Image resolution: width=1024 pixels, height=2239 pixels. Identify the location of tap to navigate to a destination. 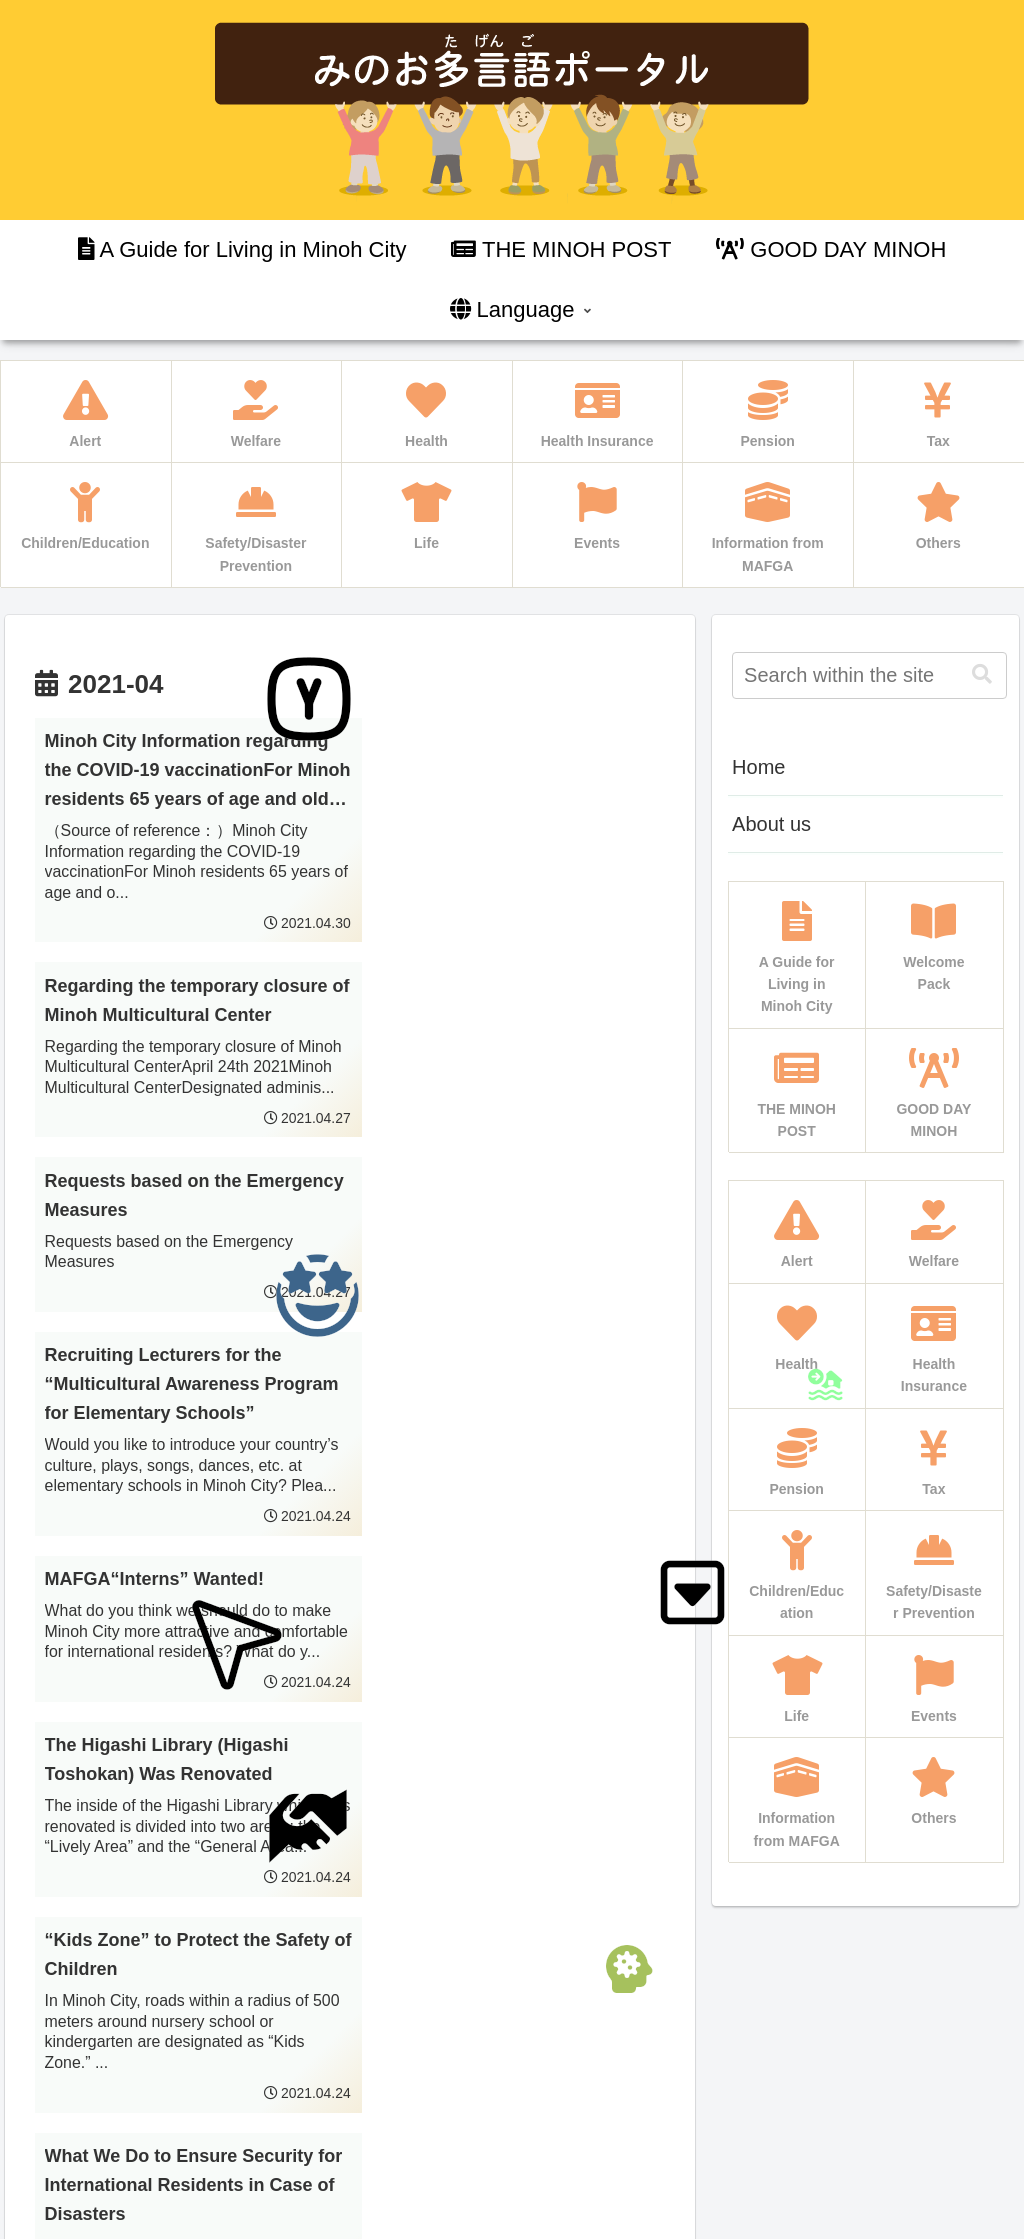
(230, 1638).